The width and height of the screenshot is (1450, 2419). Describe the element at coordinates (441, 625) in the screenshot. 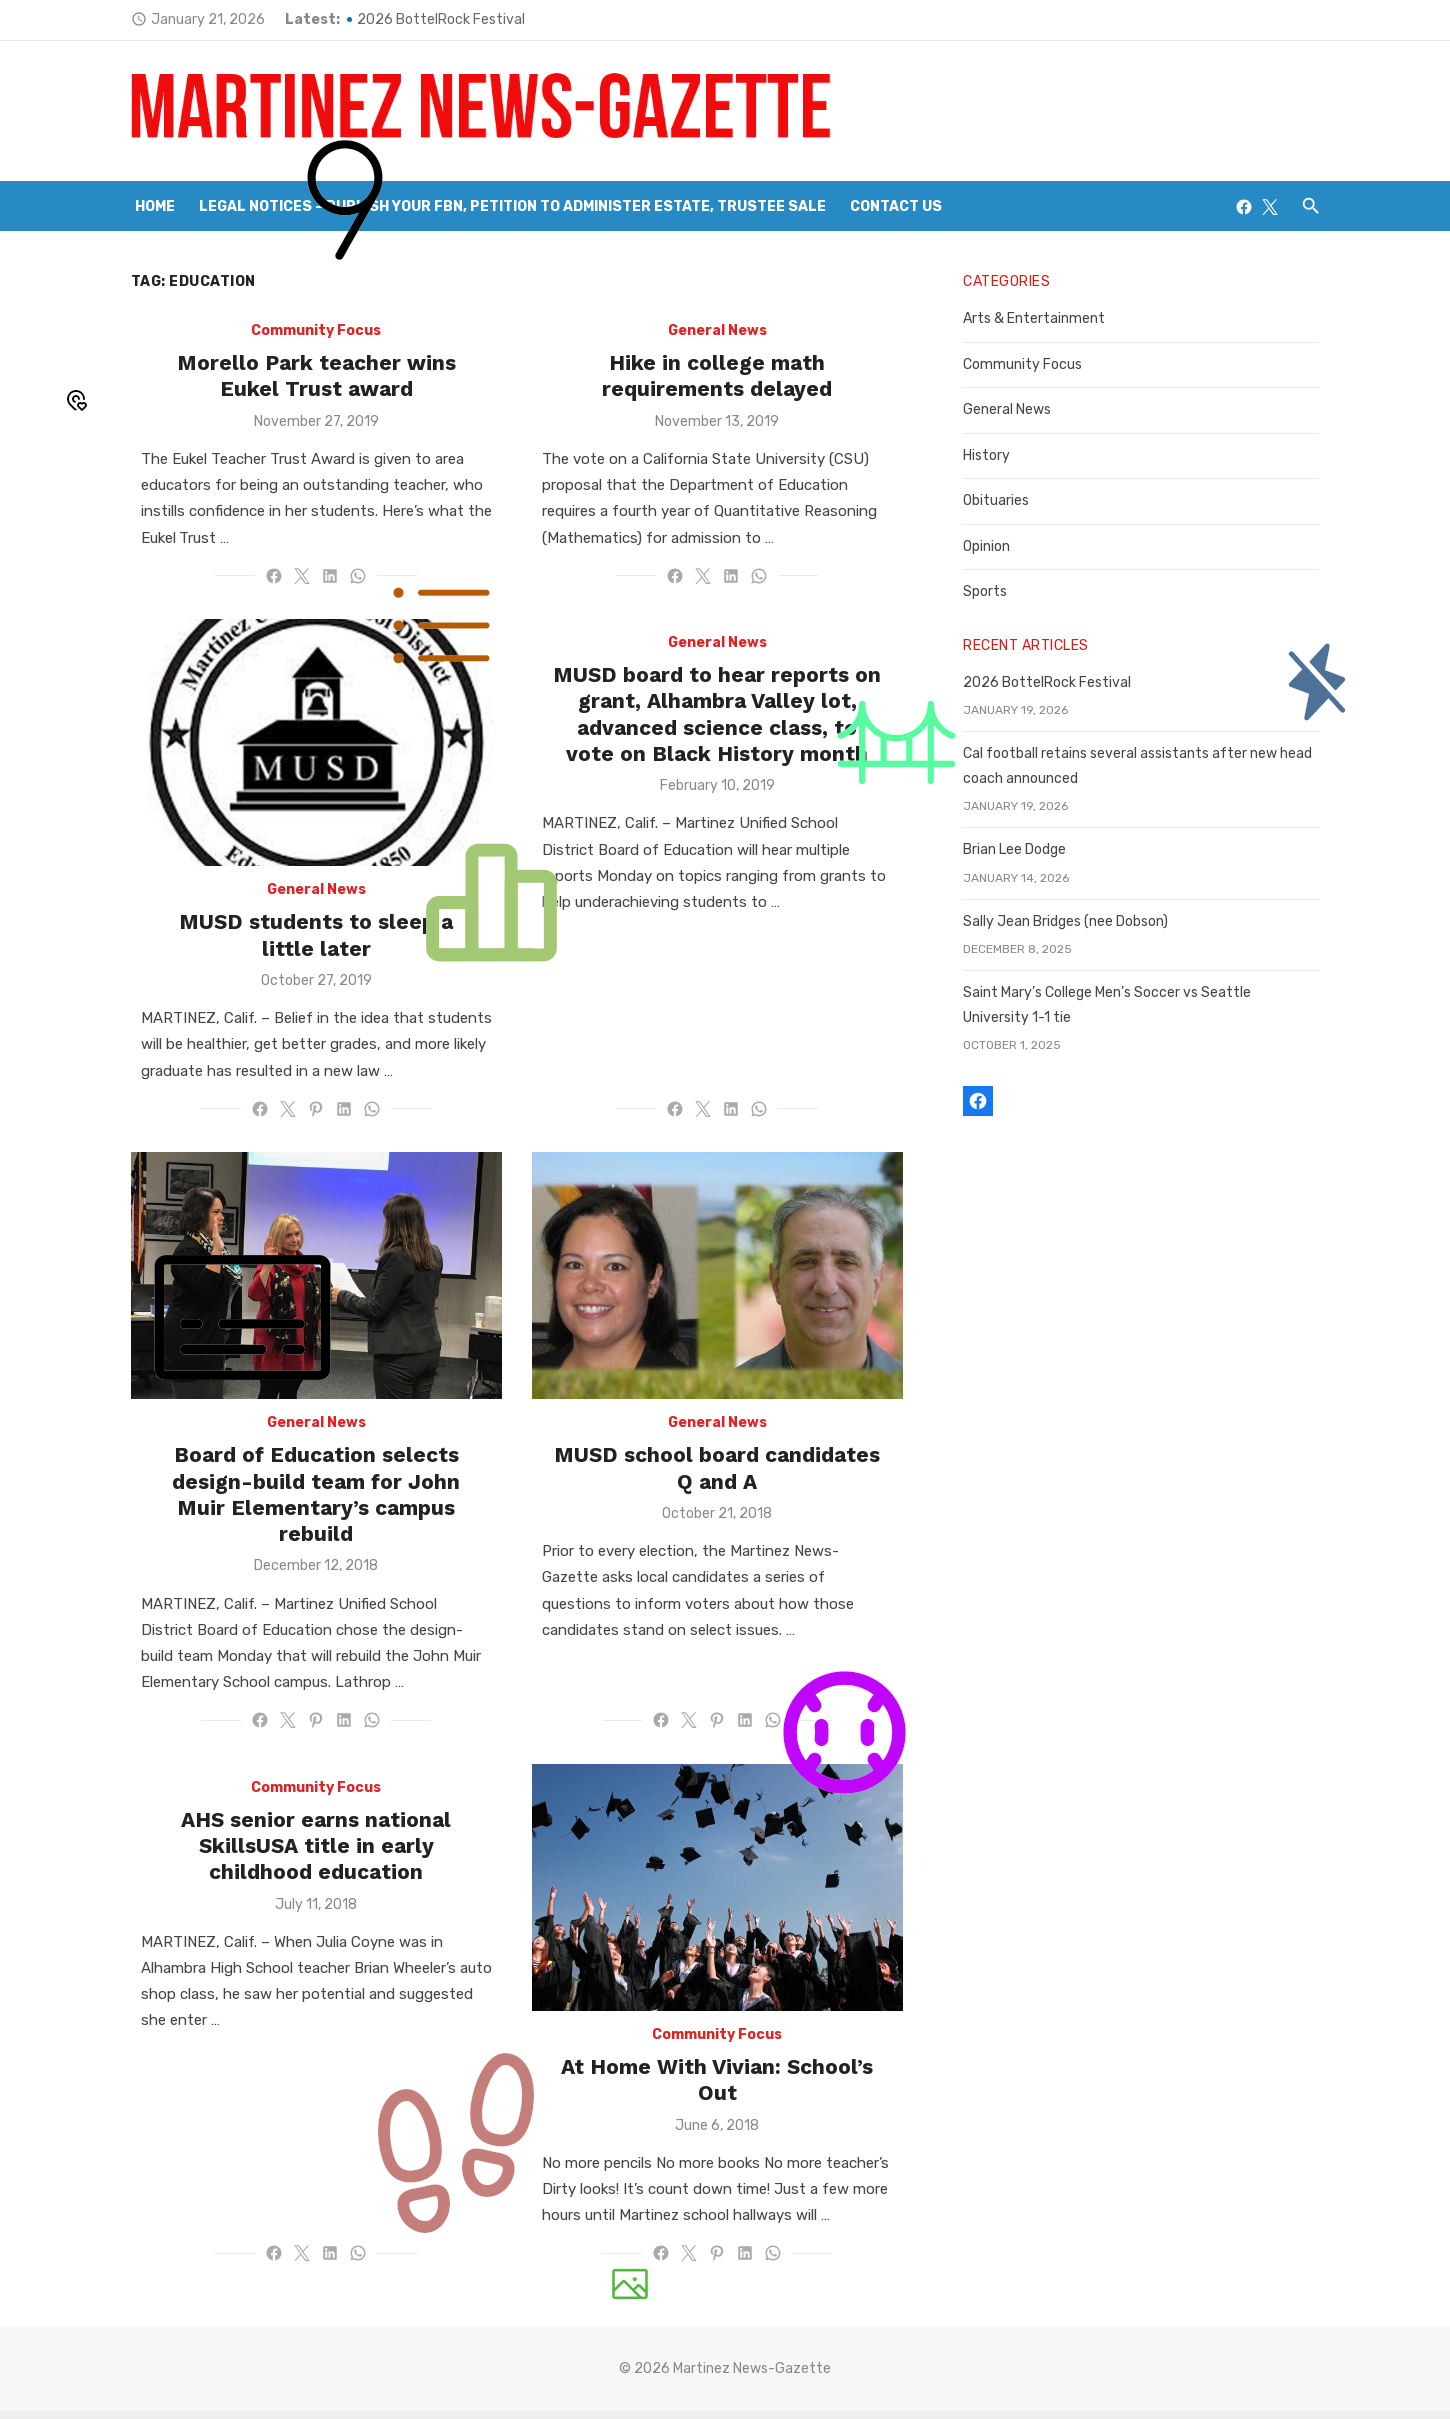

I see `view items in a bulleted list format` at that location.